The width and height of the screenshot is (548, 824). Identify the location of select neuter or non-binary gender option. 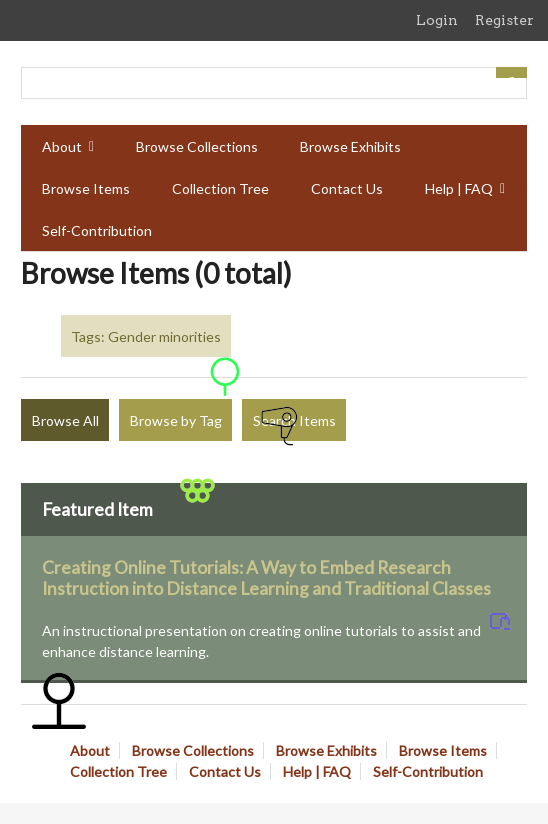
(225, 376).